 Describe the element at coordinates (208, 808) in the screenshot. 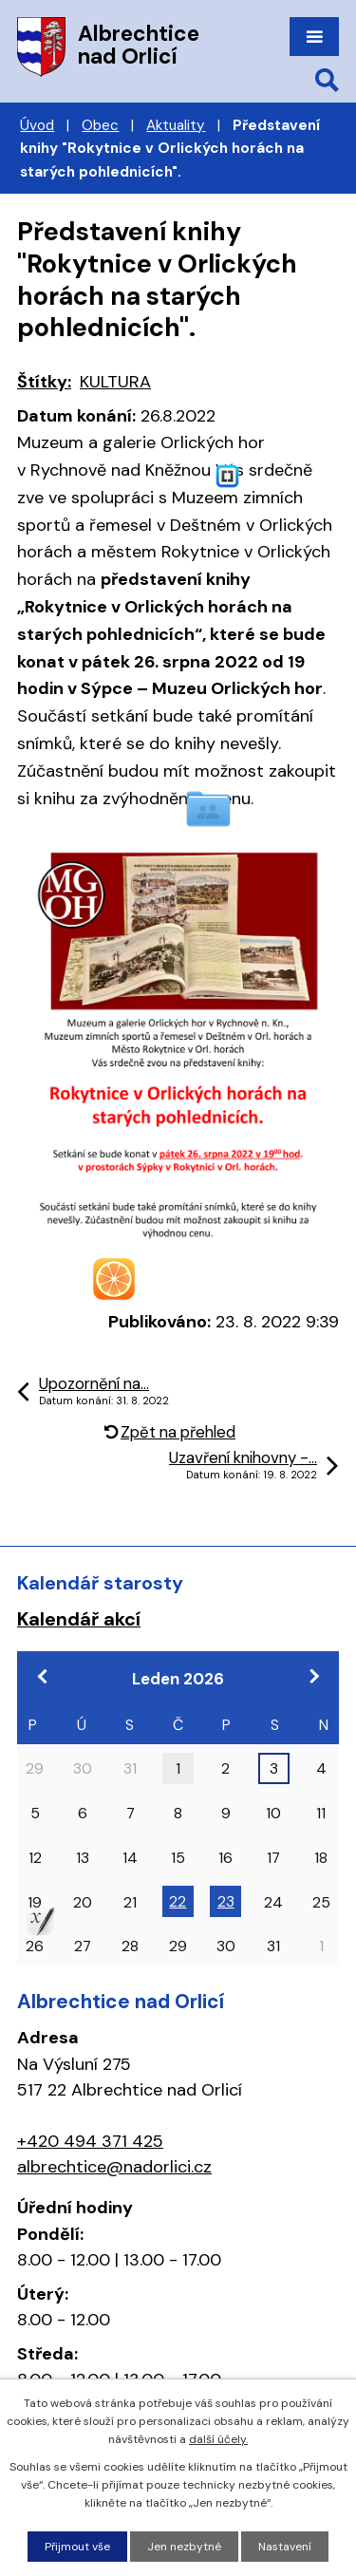

I see `open the servers folder` at that location.